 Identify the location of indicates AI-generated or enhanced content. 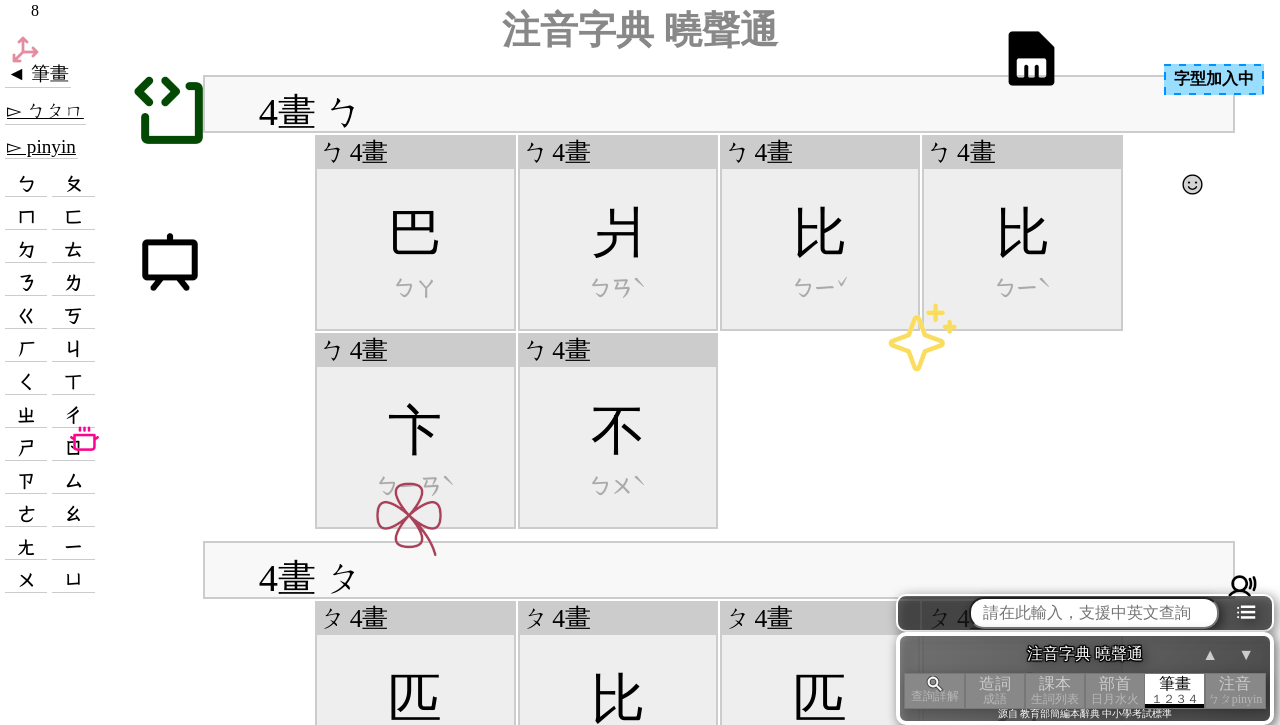
(921, 338).